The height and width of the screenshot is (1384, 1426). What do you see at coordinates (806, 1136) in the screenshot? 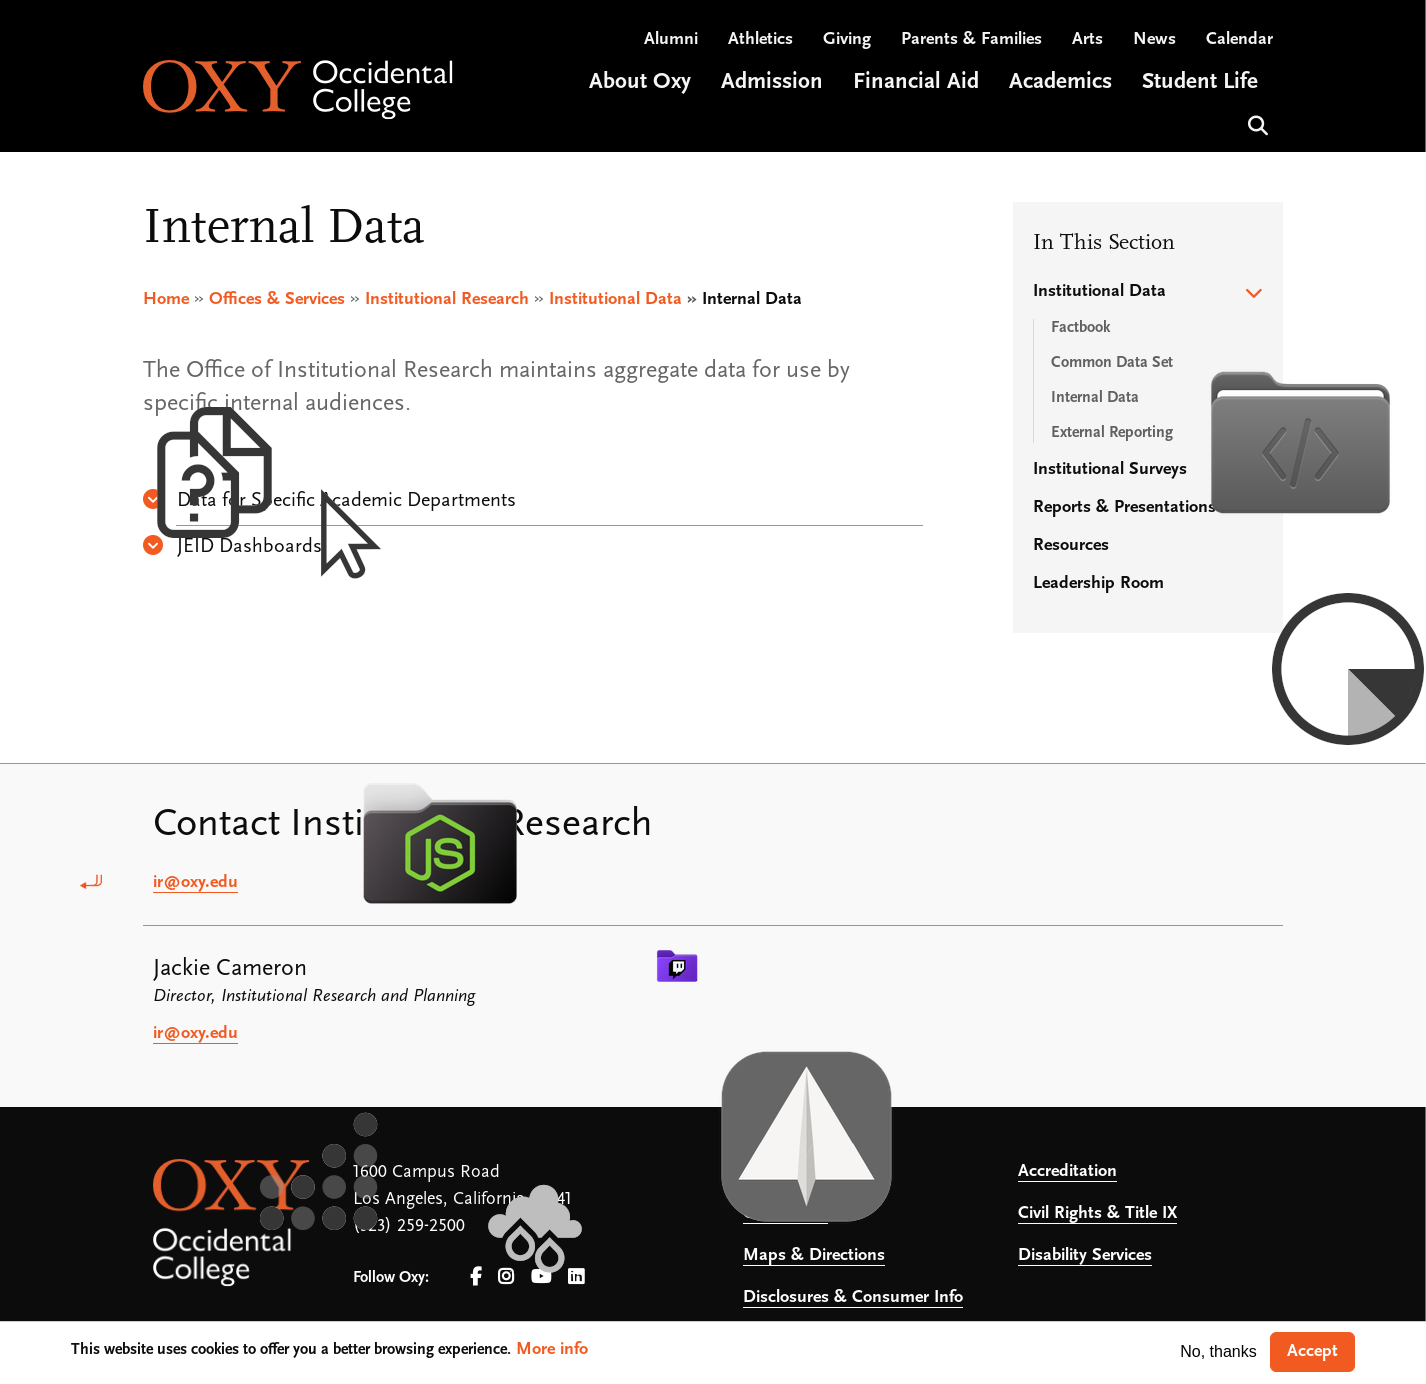
I see `send or share content` at bounding box center [806, 1136].